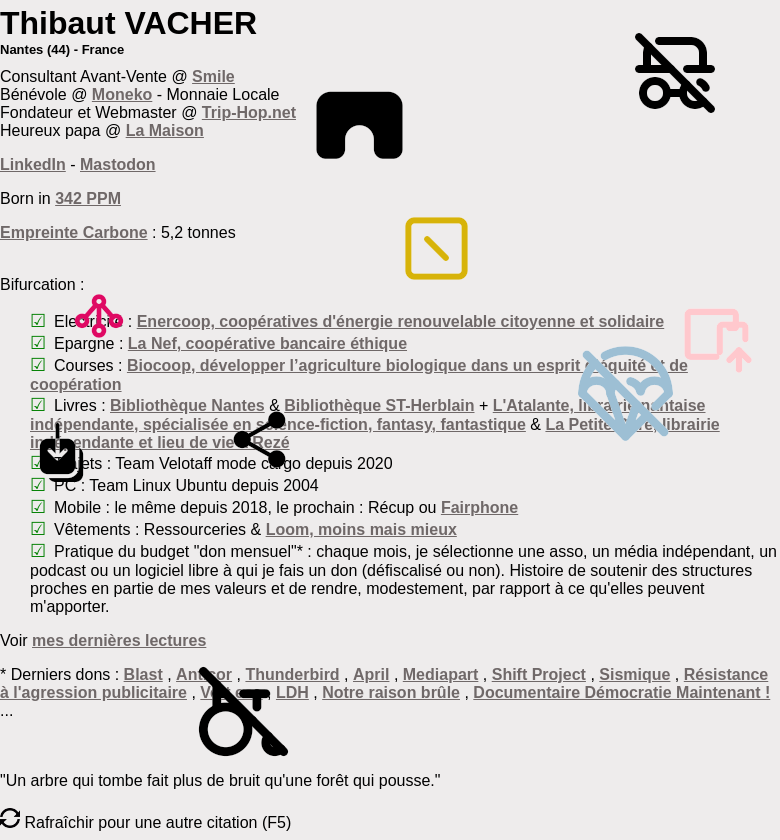 The height and width of the screenshot is (840, 780). I want to click on disable incognito or private browsing mode, so click(675, 73).